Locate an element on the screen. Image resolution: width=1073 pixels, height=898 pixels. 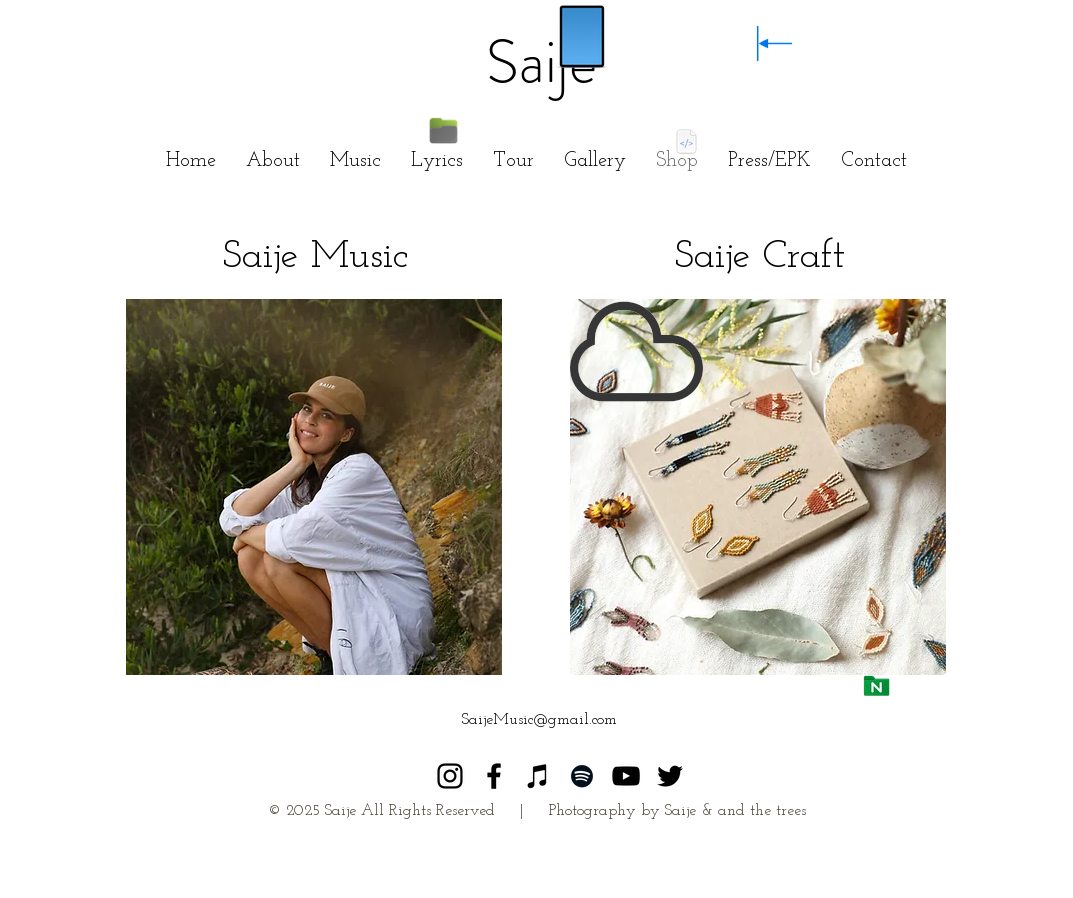
an HTML or web page file is located at coordinates (686, 141).